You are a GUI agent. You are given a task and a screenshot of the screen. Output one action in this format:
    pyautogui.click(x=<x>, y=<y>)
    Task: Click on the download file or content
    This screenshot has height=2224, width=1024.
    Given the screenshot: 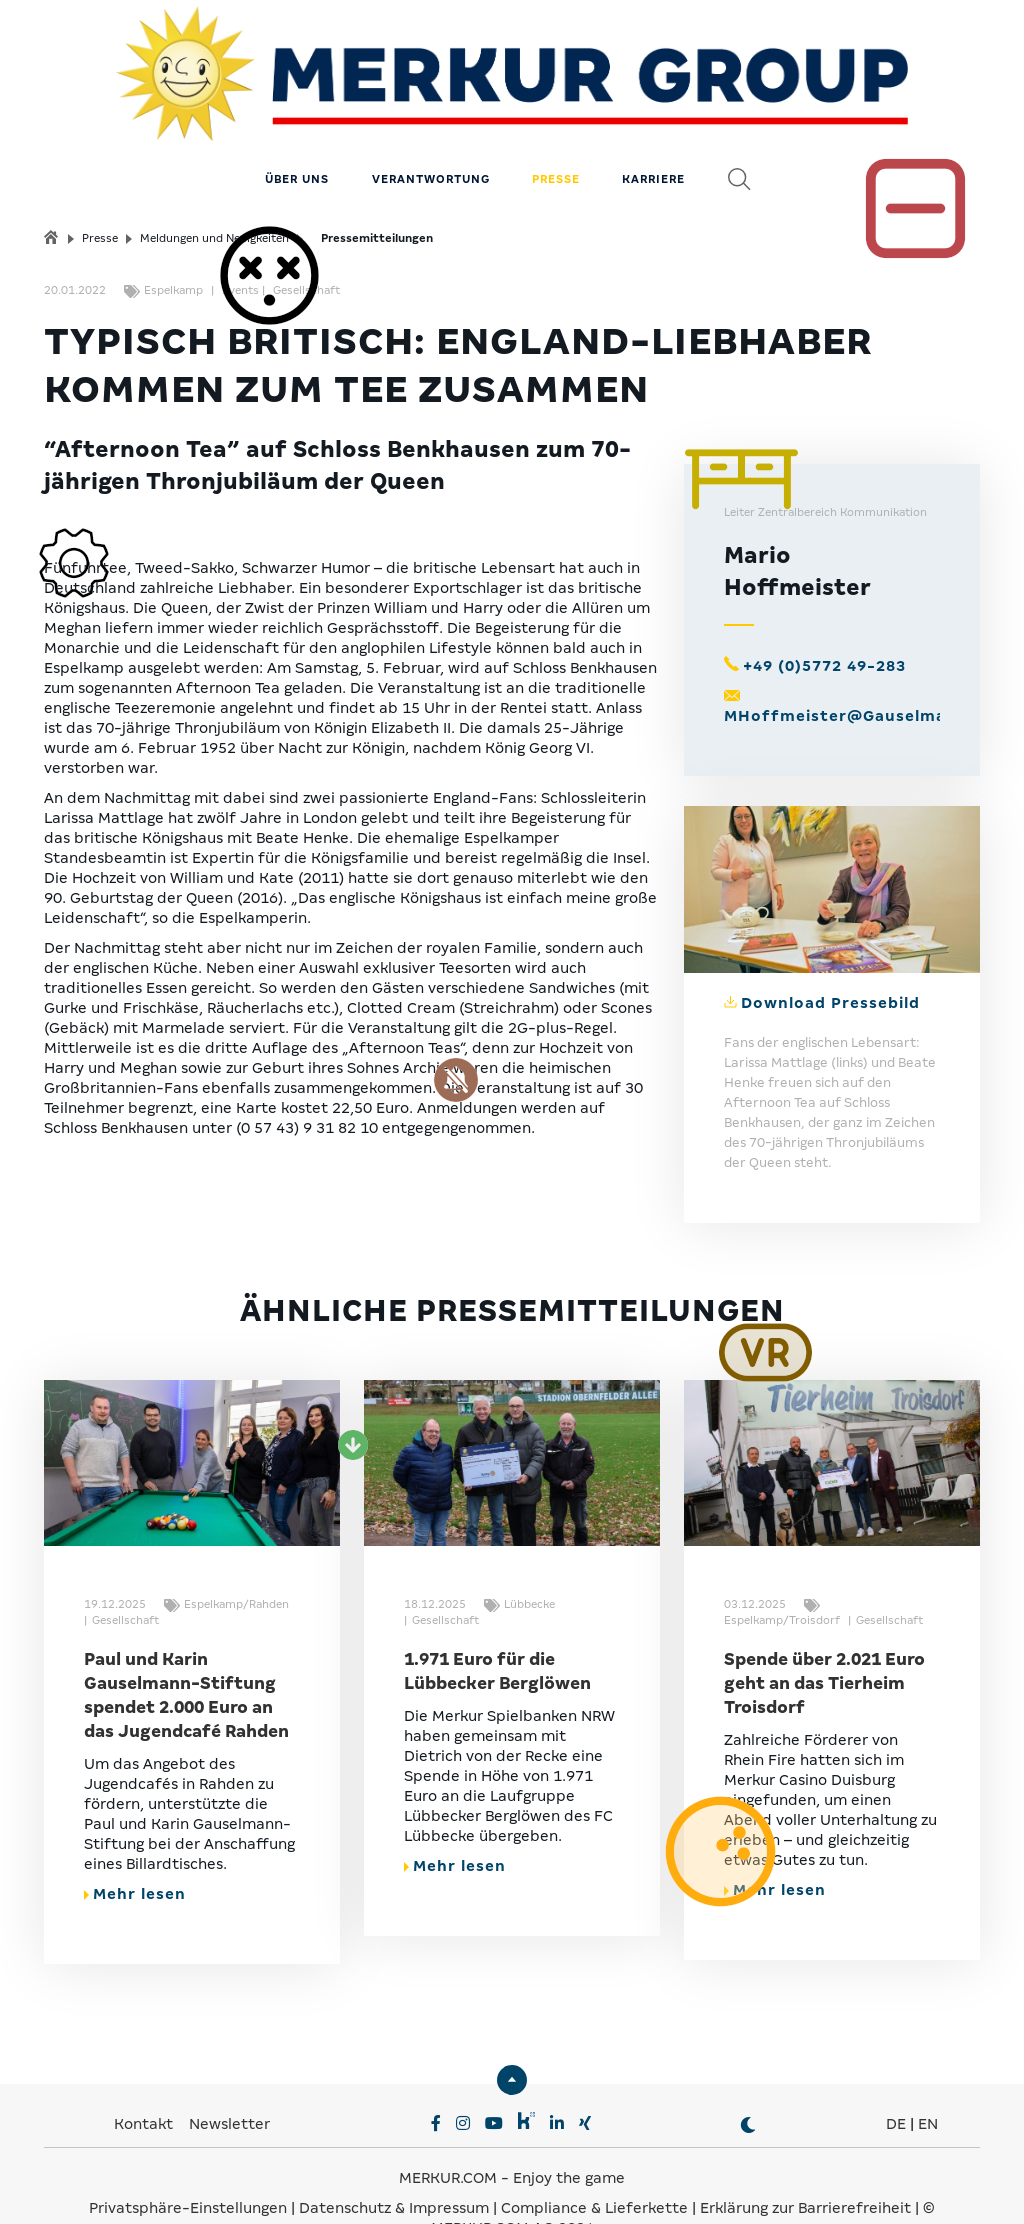 What is the action you would take?
    pyautogui.click(x=353, y=1445)
    